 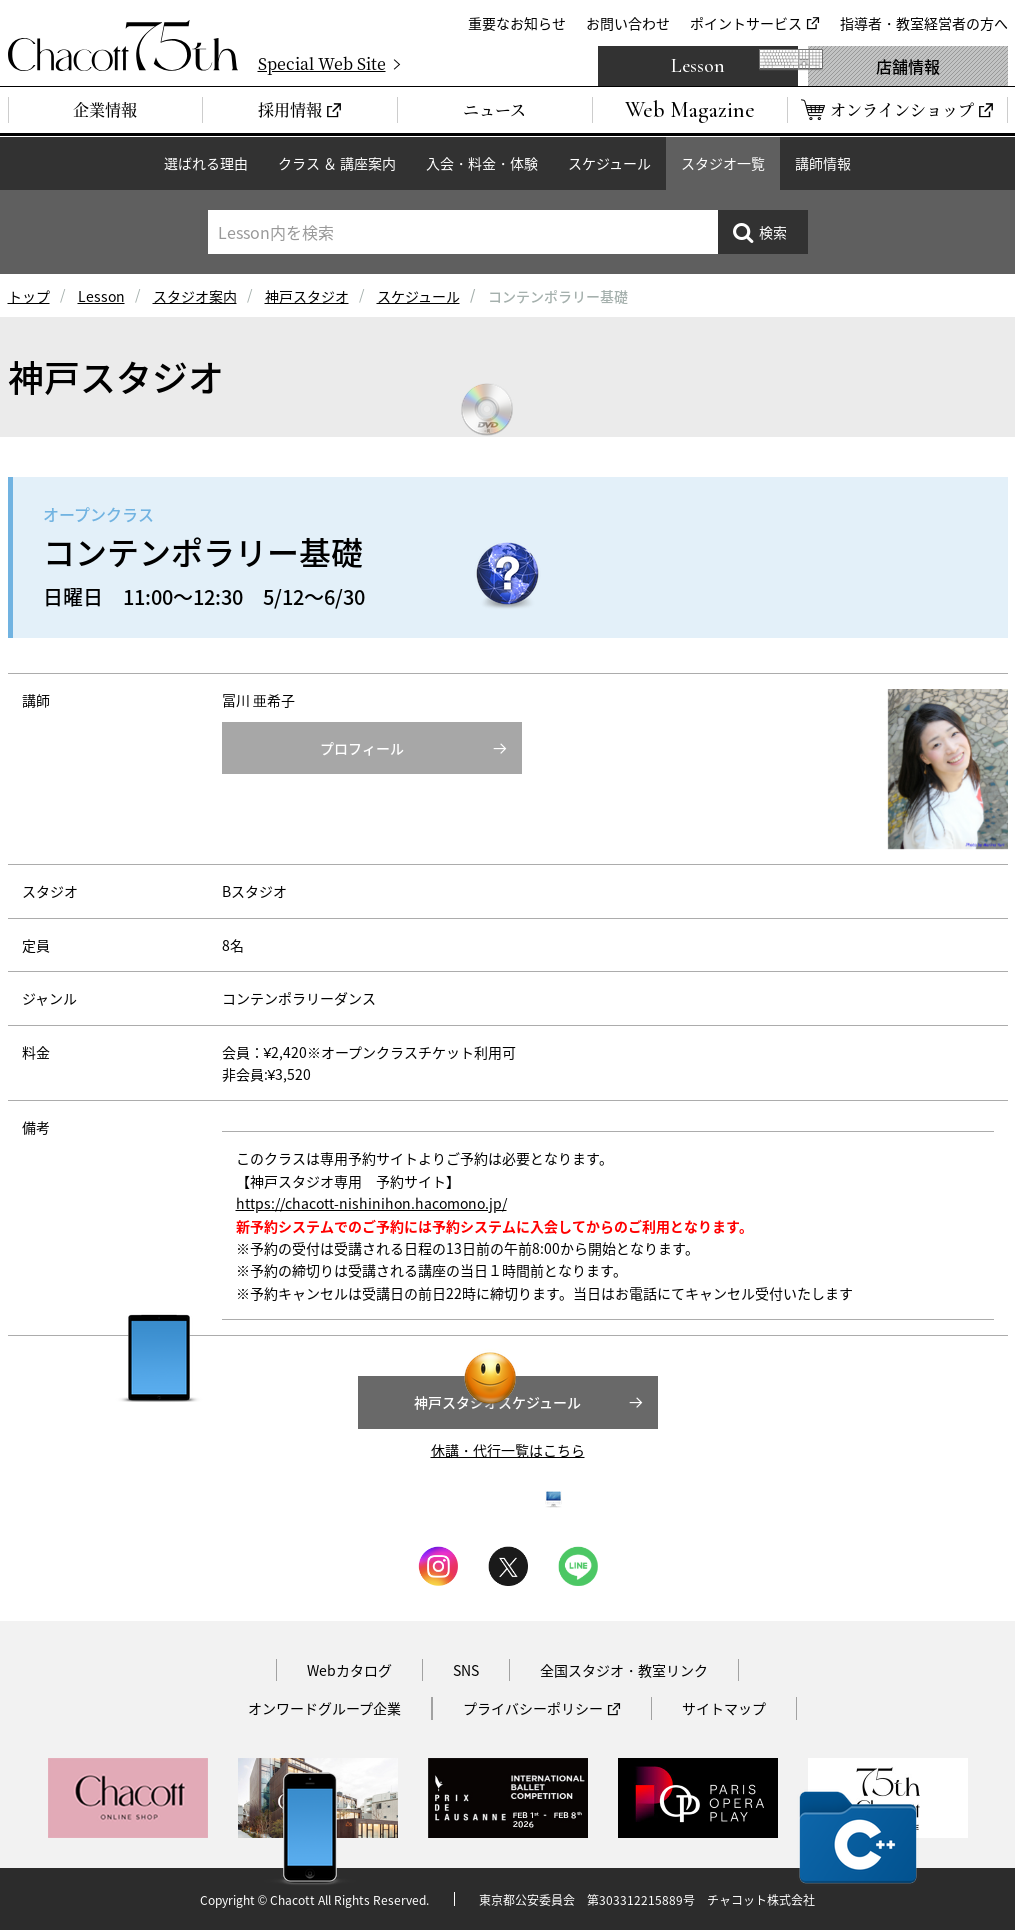 What do you see at coordinates (487, 410) in the screenshot?
I see `indicates a blank DVD-R disc ready for burning` at bounding box center [487, 410].